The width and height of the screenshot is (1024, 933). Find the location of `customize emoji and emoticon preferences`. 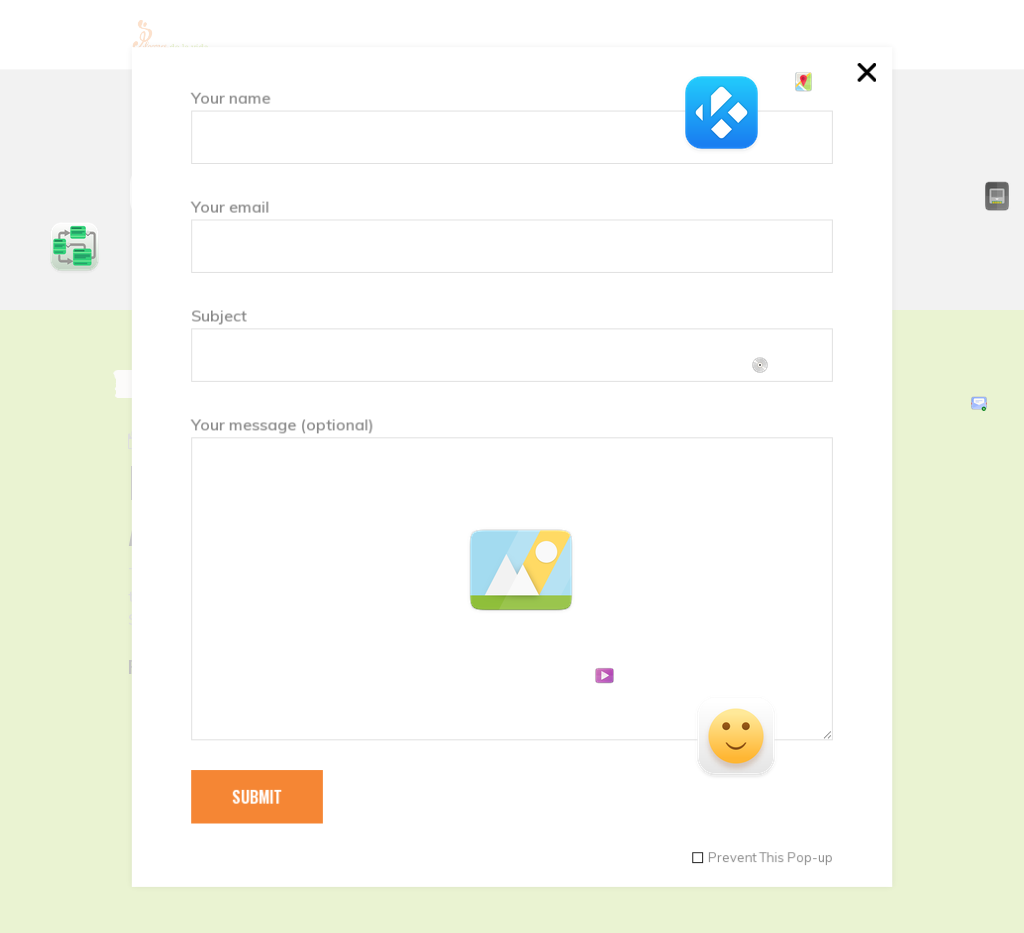

customize emoji and emoticon preferences is located at coordinates (736, 736).